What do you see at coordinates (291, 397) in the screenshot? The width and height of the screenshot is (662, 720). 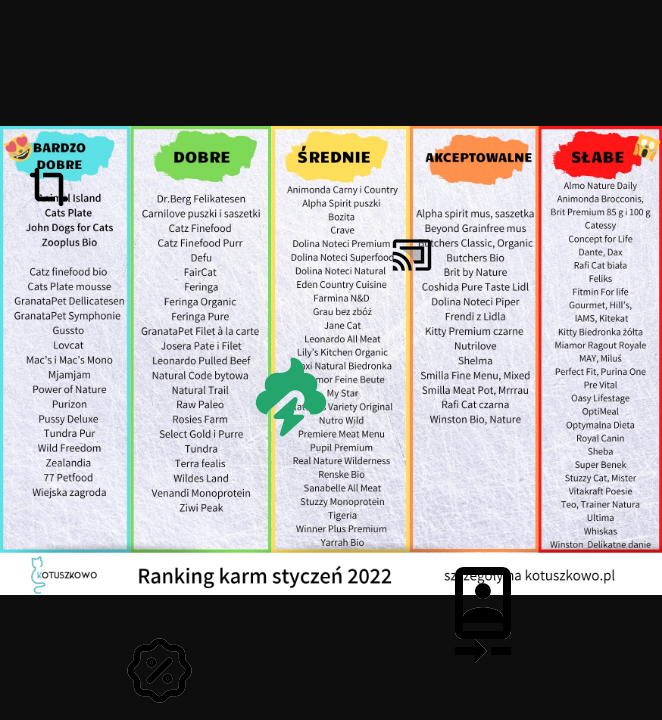 I see `indicates something went wrong or an error occurred` at bounding box center [291, 397].